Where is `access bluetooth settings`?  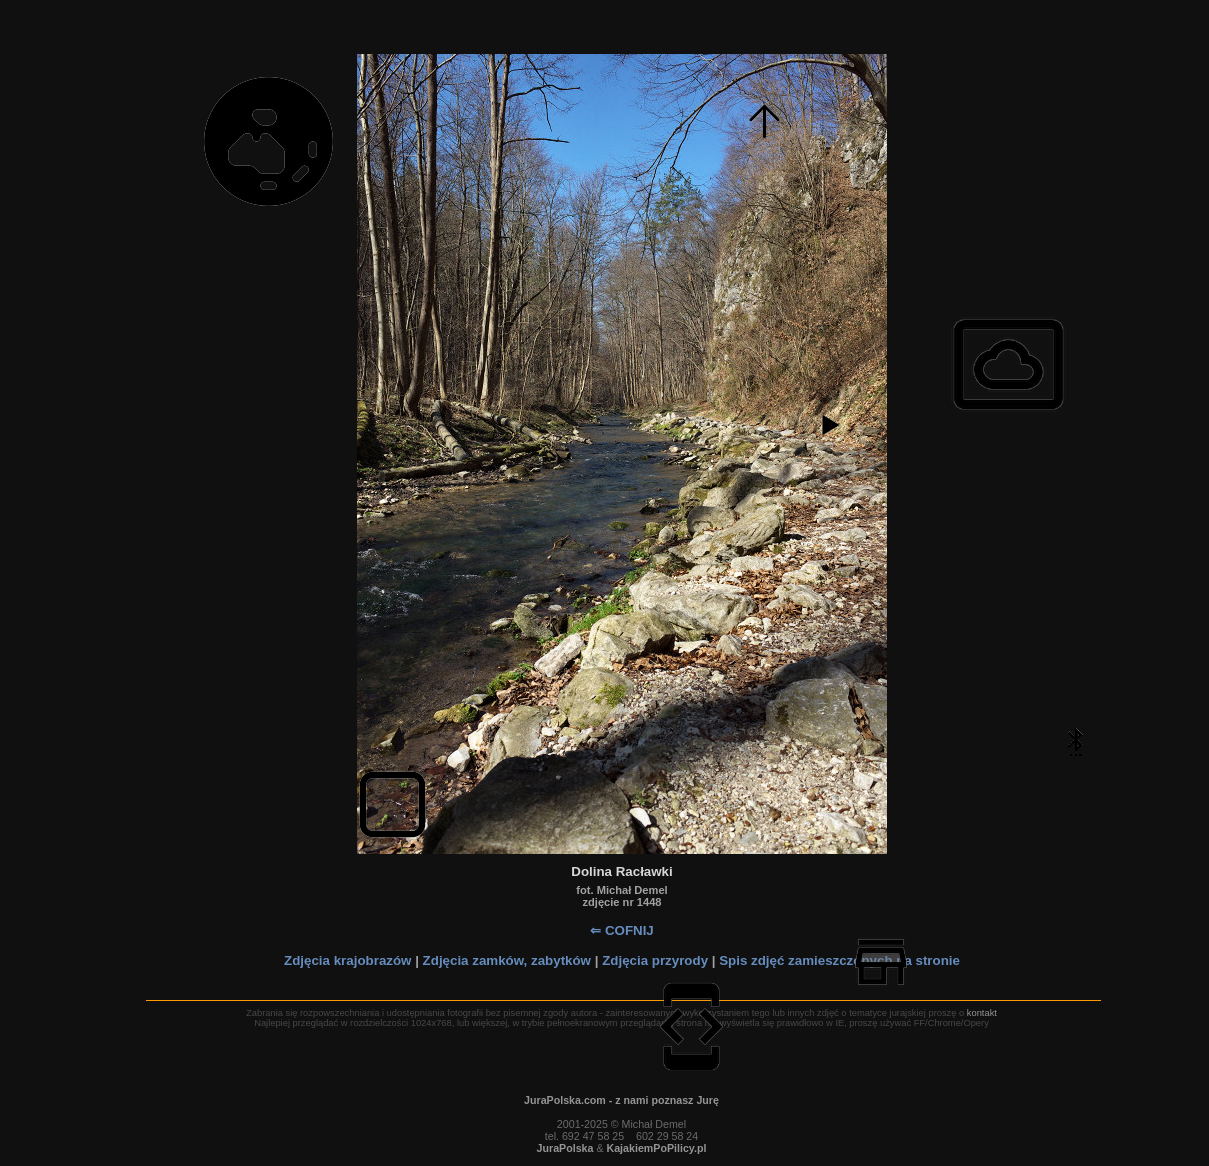
access bluetooth settings is located at coordinates (1076, 742).